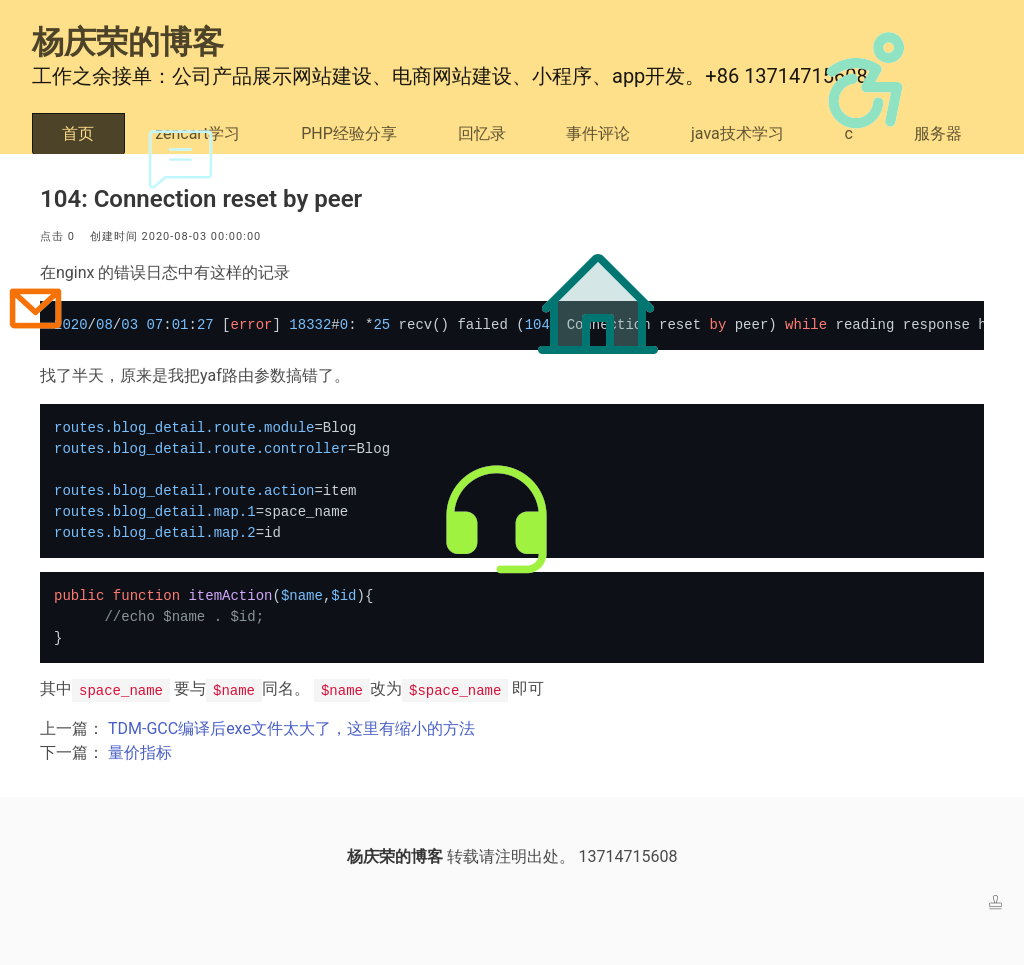 The image size is (1024, 965). I want to click on indicates wheelchair accessible facilities, so click(868, 82).